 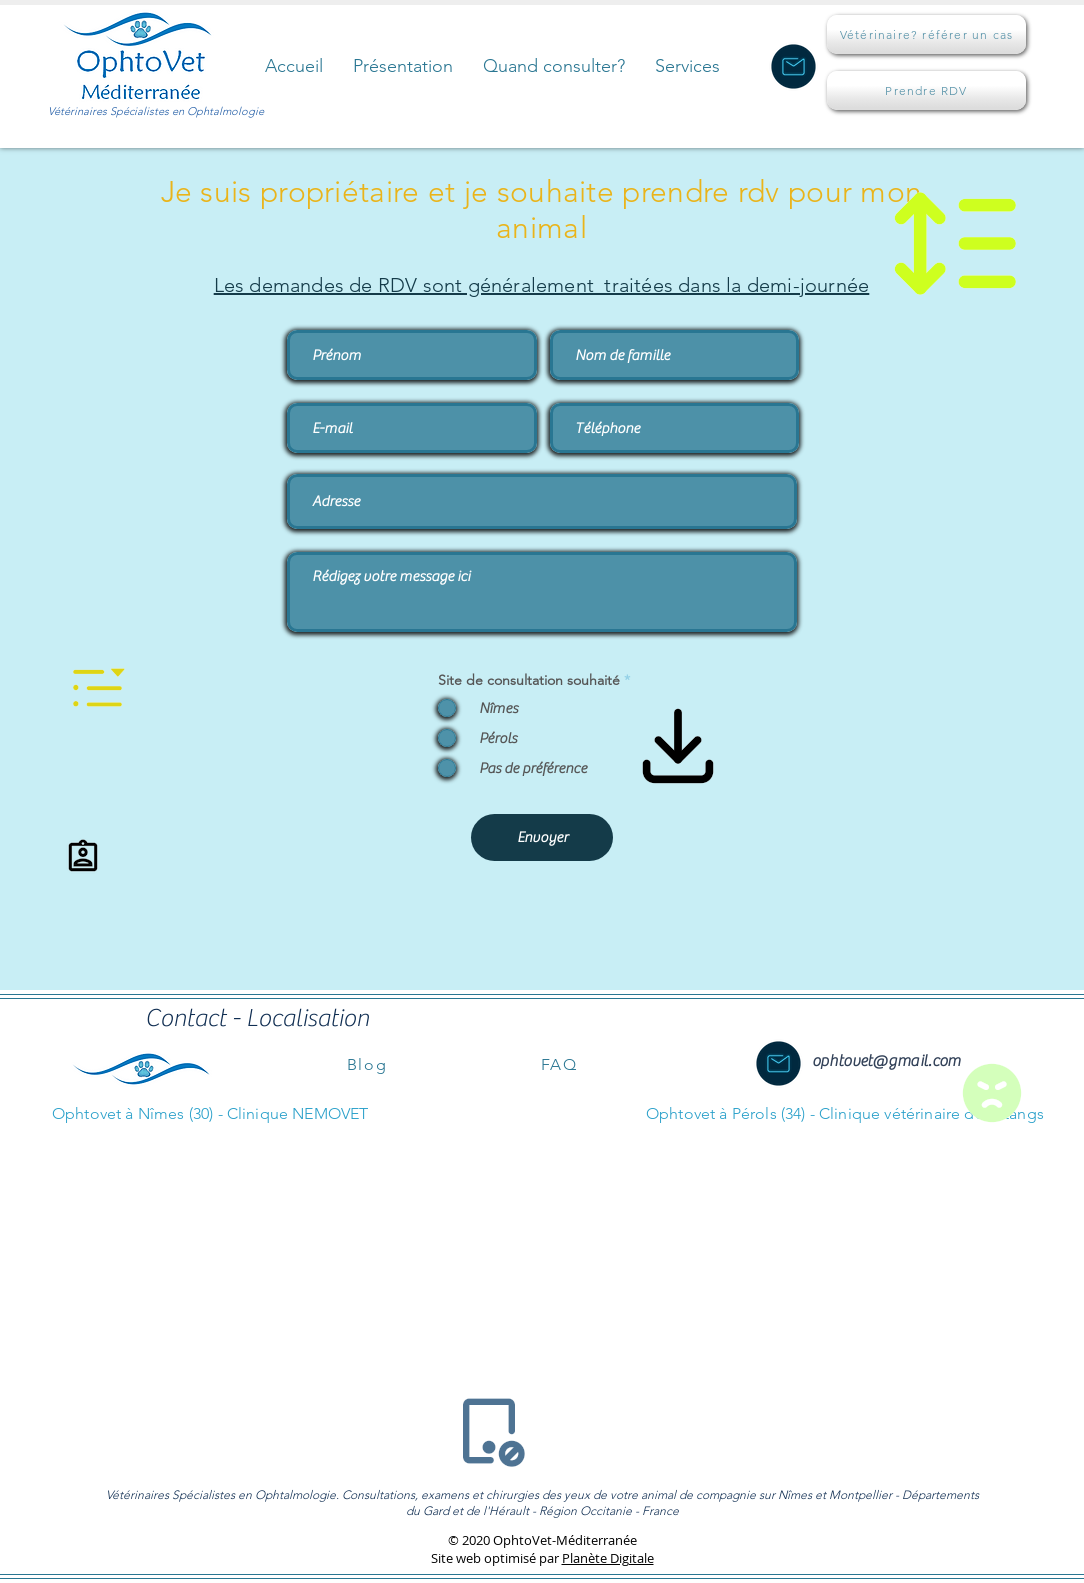 What do you see at coordinates (97, 687) in the screenshot?
I see `select multiple items from a list` at bounding box center [97, 687].